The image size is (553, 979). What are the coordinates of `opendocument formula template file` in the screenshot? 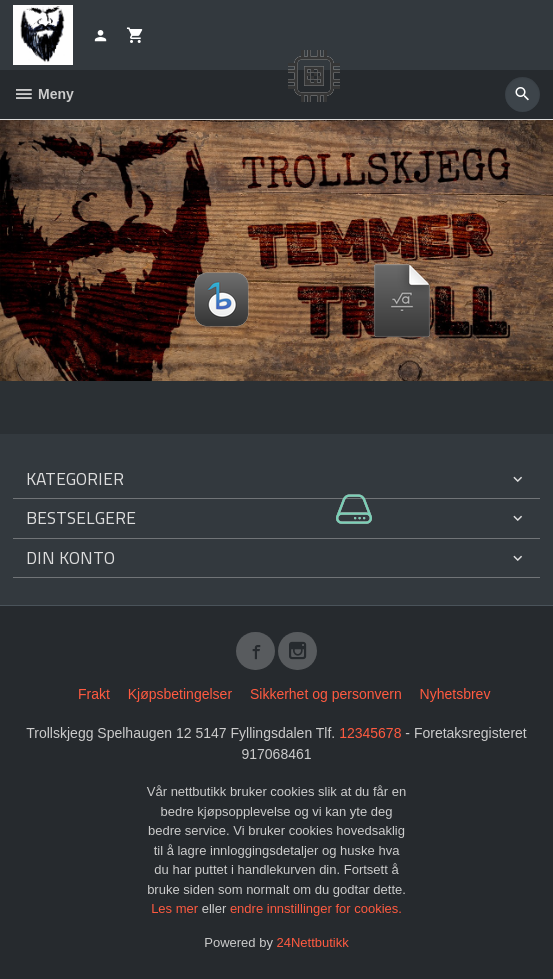 It's located at (402, 302).